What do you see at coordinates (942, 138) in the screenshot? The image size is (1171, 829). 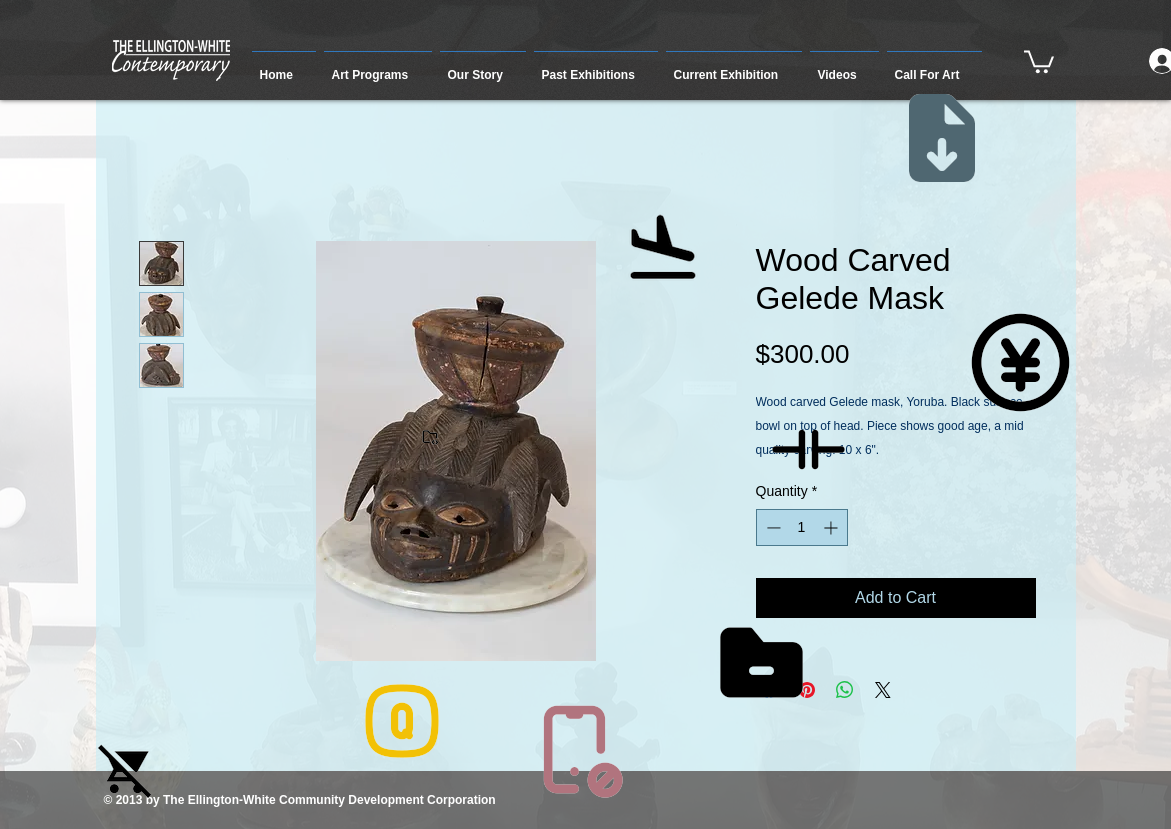 I see `download a file` at bounding box center [942, 138].